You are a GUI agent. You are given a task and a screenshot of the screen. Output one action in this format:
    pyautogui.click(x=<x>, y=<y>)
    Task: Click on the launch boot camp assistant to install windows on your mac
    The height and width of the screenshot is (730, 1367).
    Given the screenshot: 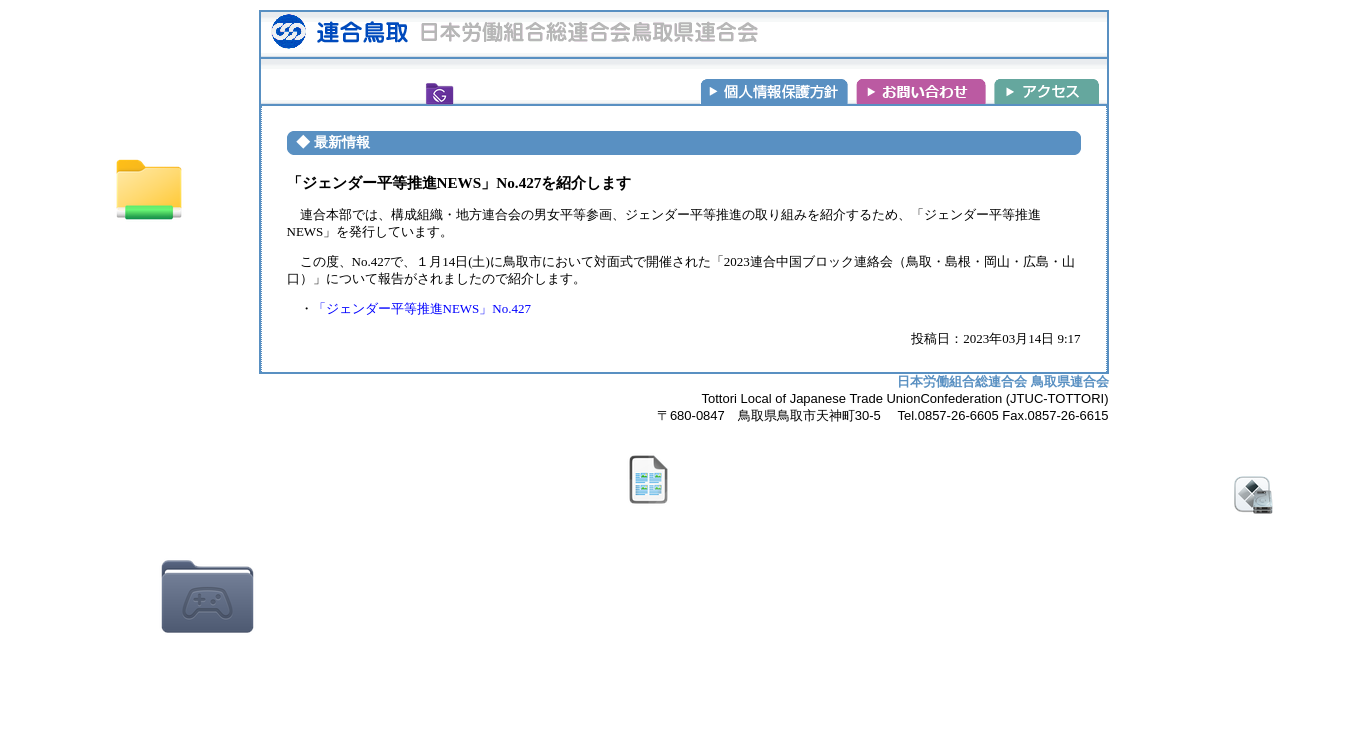 What is the action you would take?
    pyautogui.click(x=1252, y=494)
    